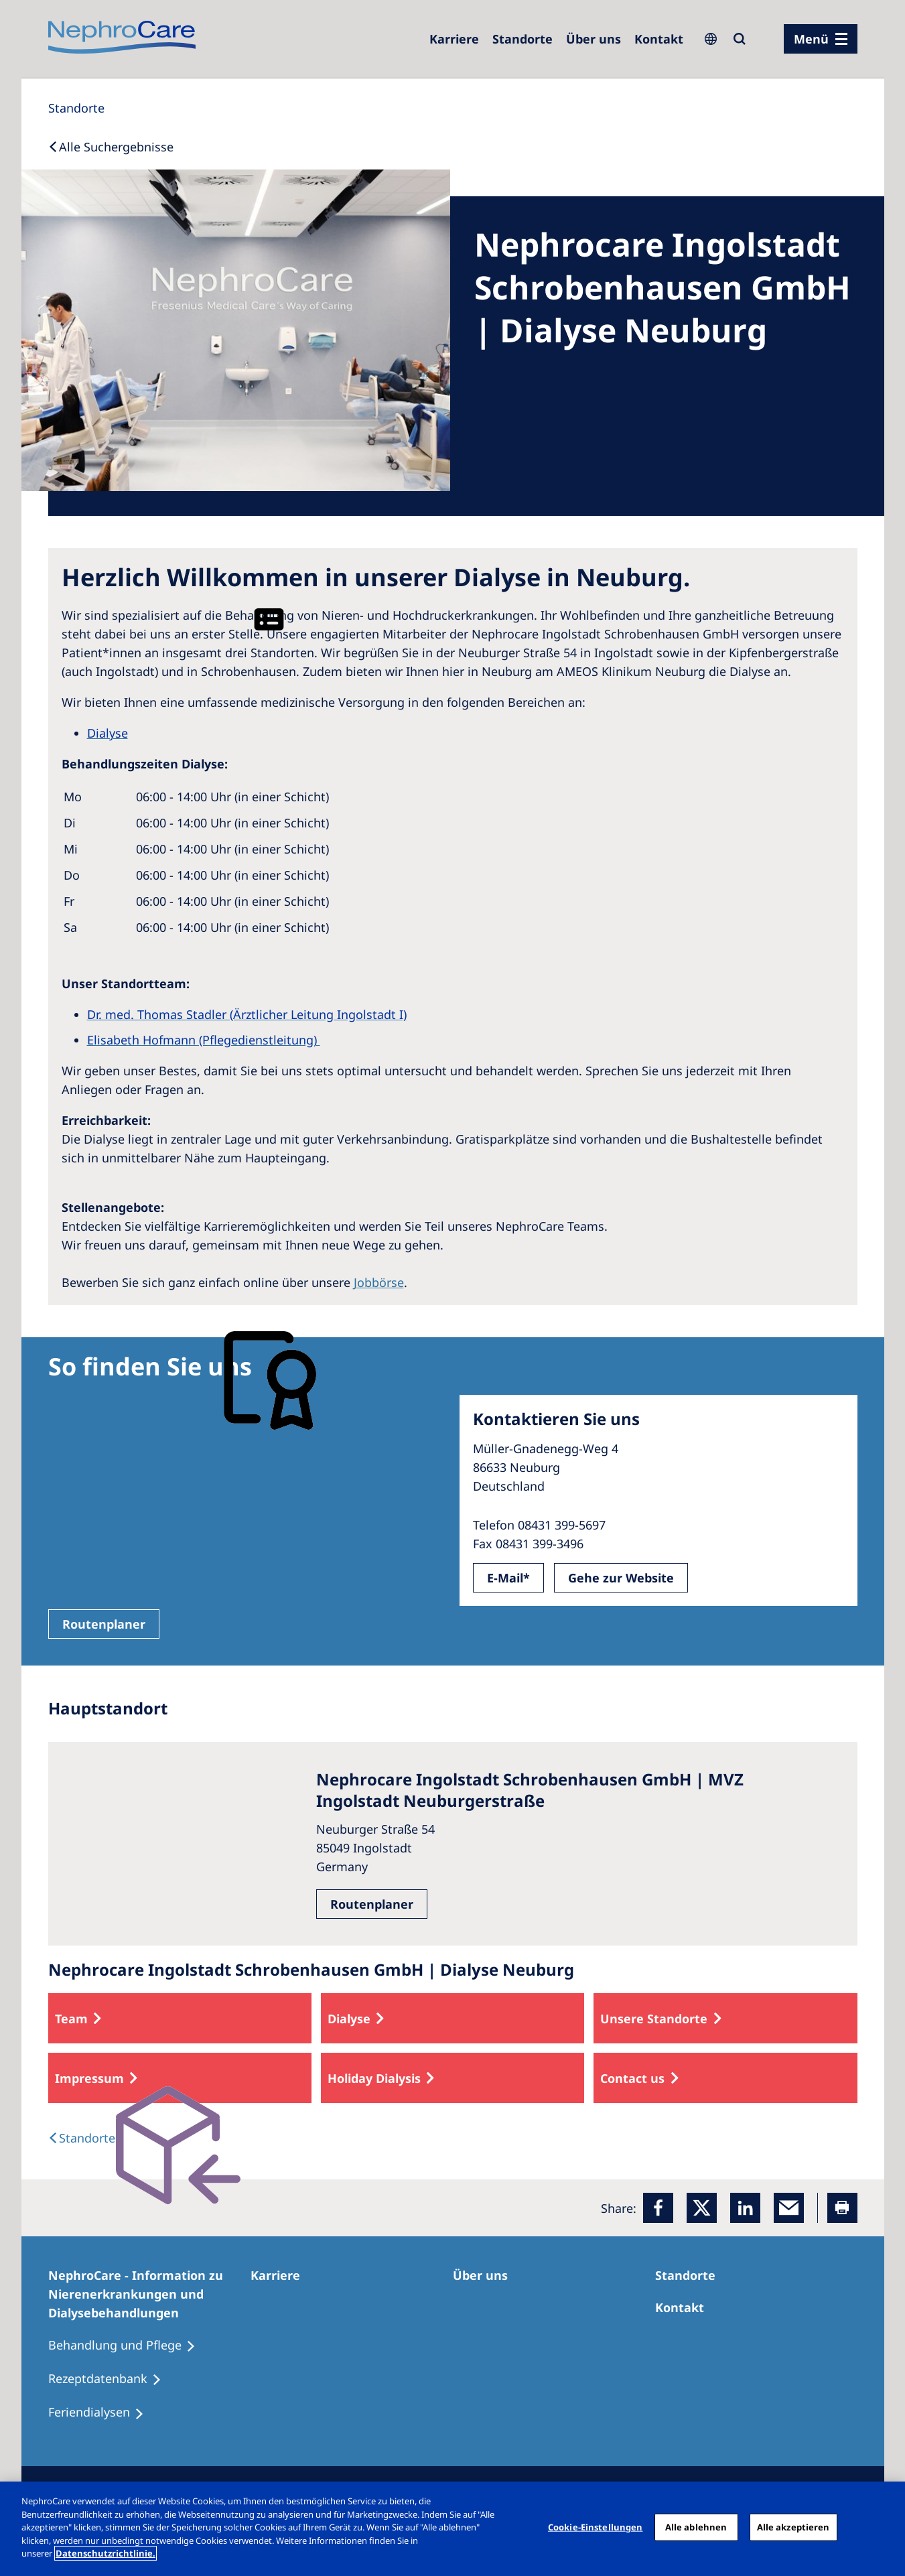  I want to click on view list or menu items, so click(269, 619).